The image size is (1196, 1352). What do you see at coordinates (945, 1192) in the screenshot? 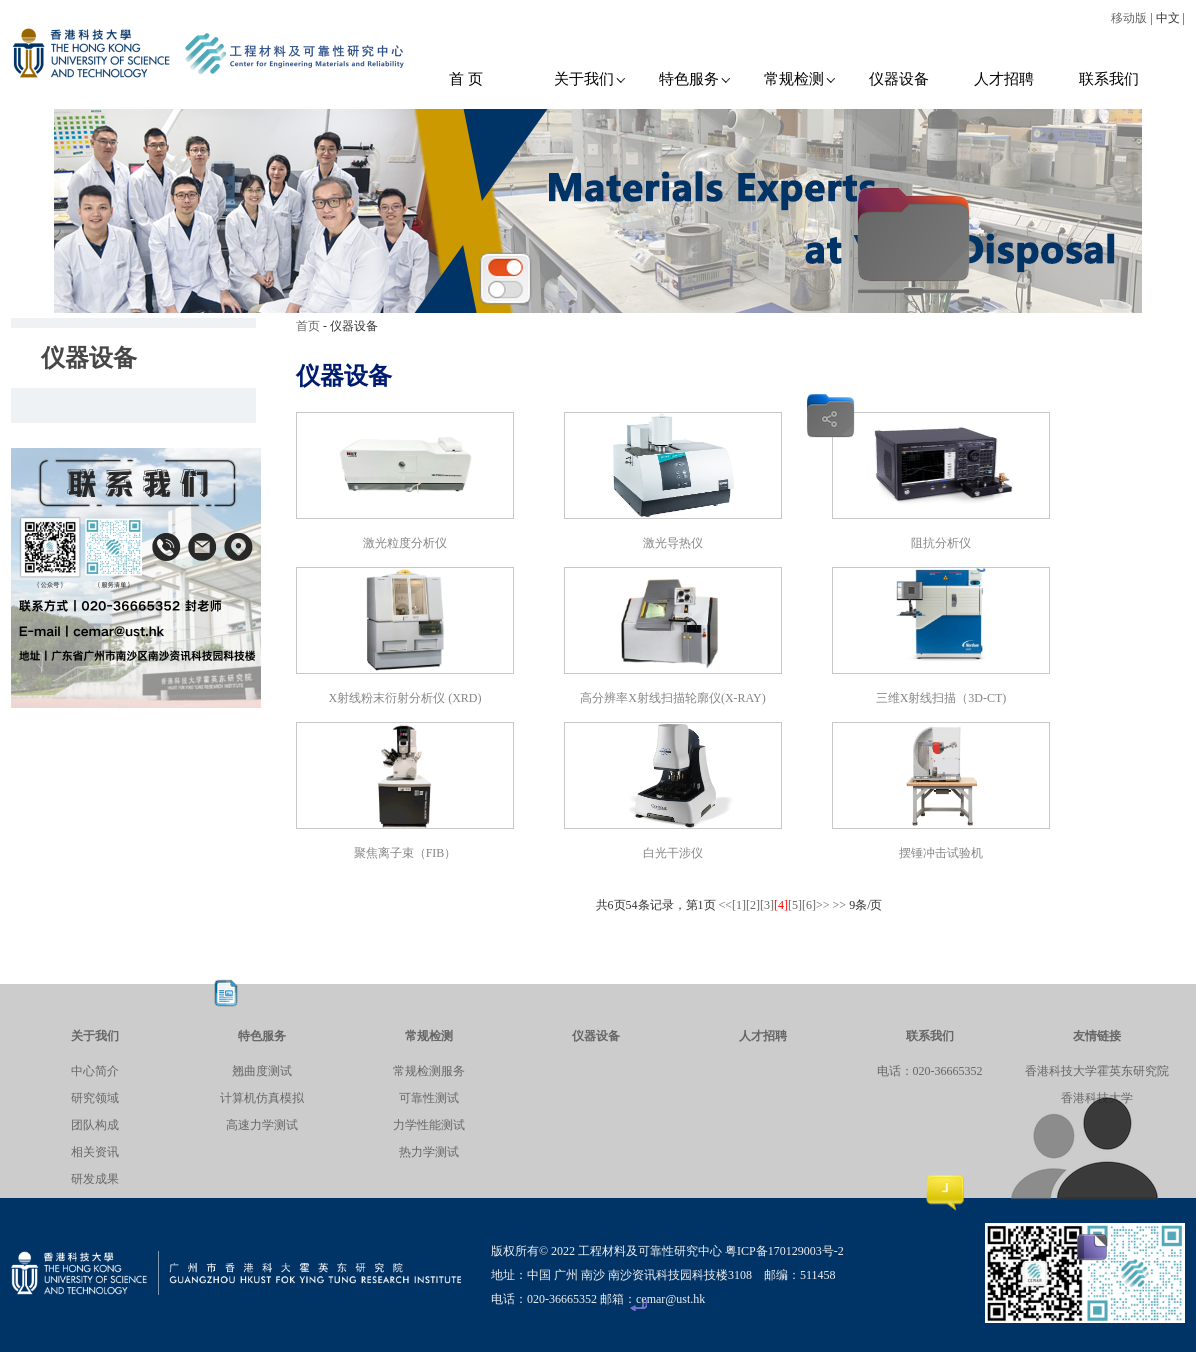
I see `user is idle or away` at bounding box center [945, 1192].